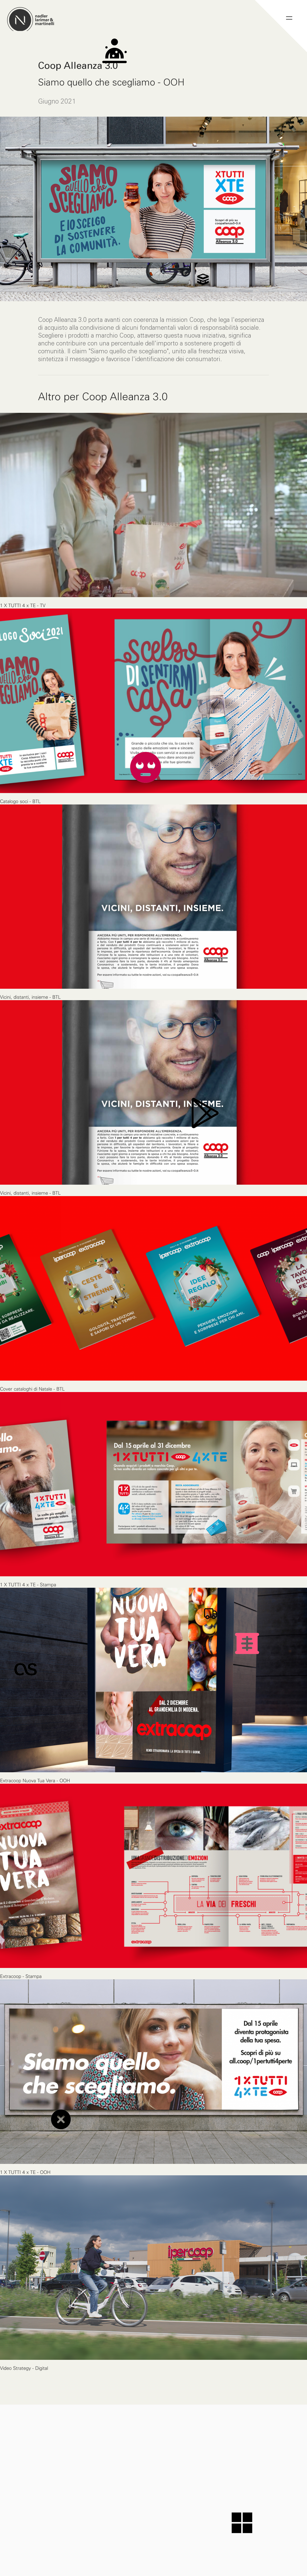 Image resolution: width=307 pixels, height=2576 pixels. I want to click on view items in grid layout, so click(242, 2523).